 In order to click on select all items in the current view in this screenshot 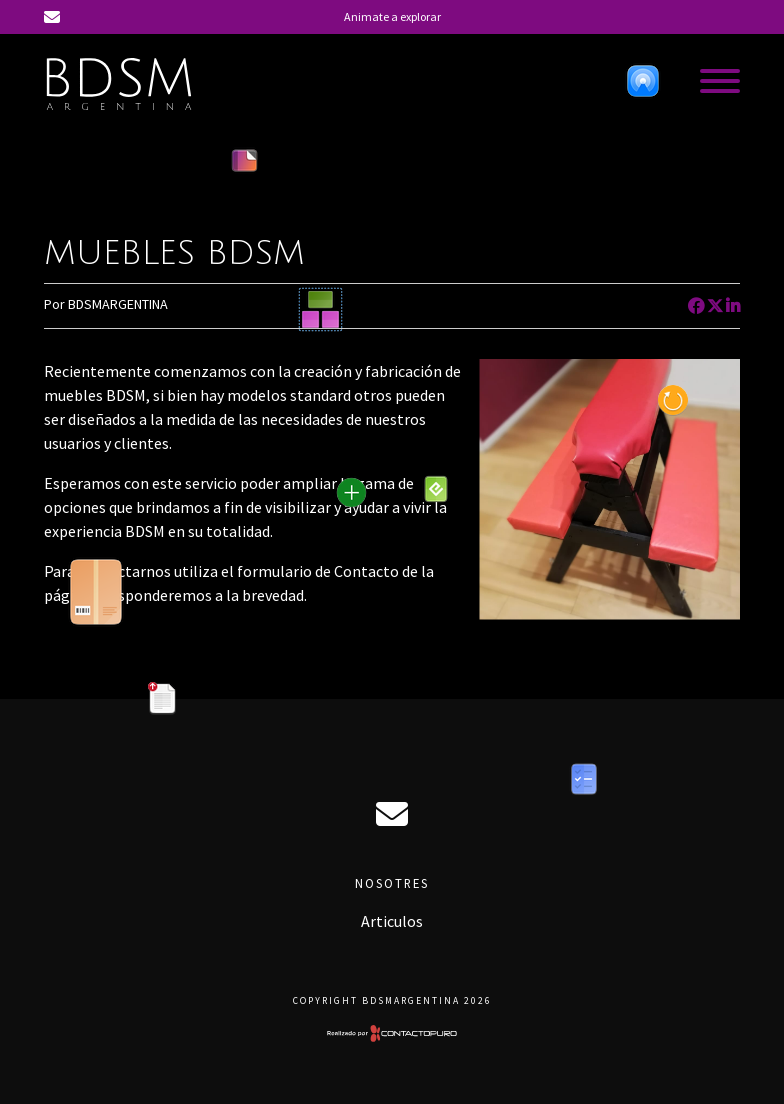, I will do `click(320, 309)`.